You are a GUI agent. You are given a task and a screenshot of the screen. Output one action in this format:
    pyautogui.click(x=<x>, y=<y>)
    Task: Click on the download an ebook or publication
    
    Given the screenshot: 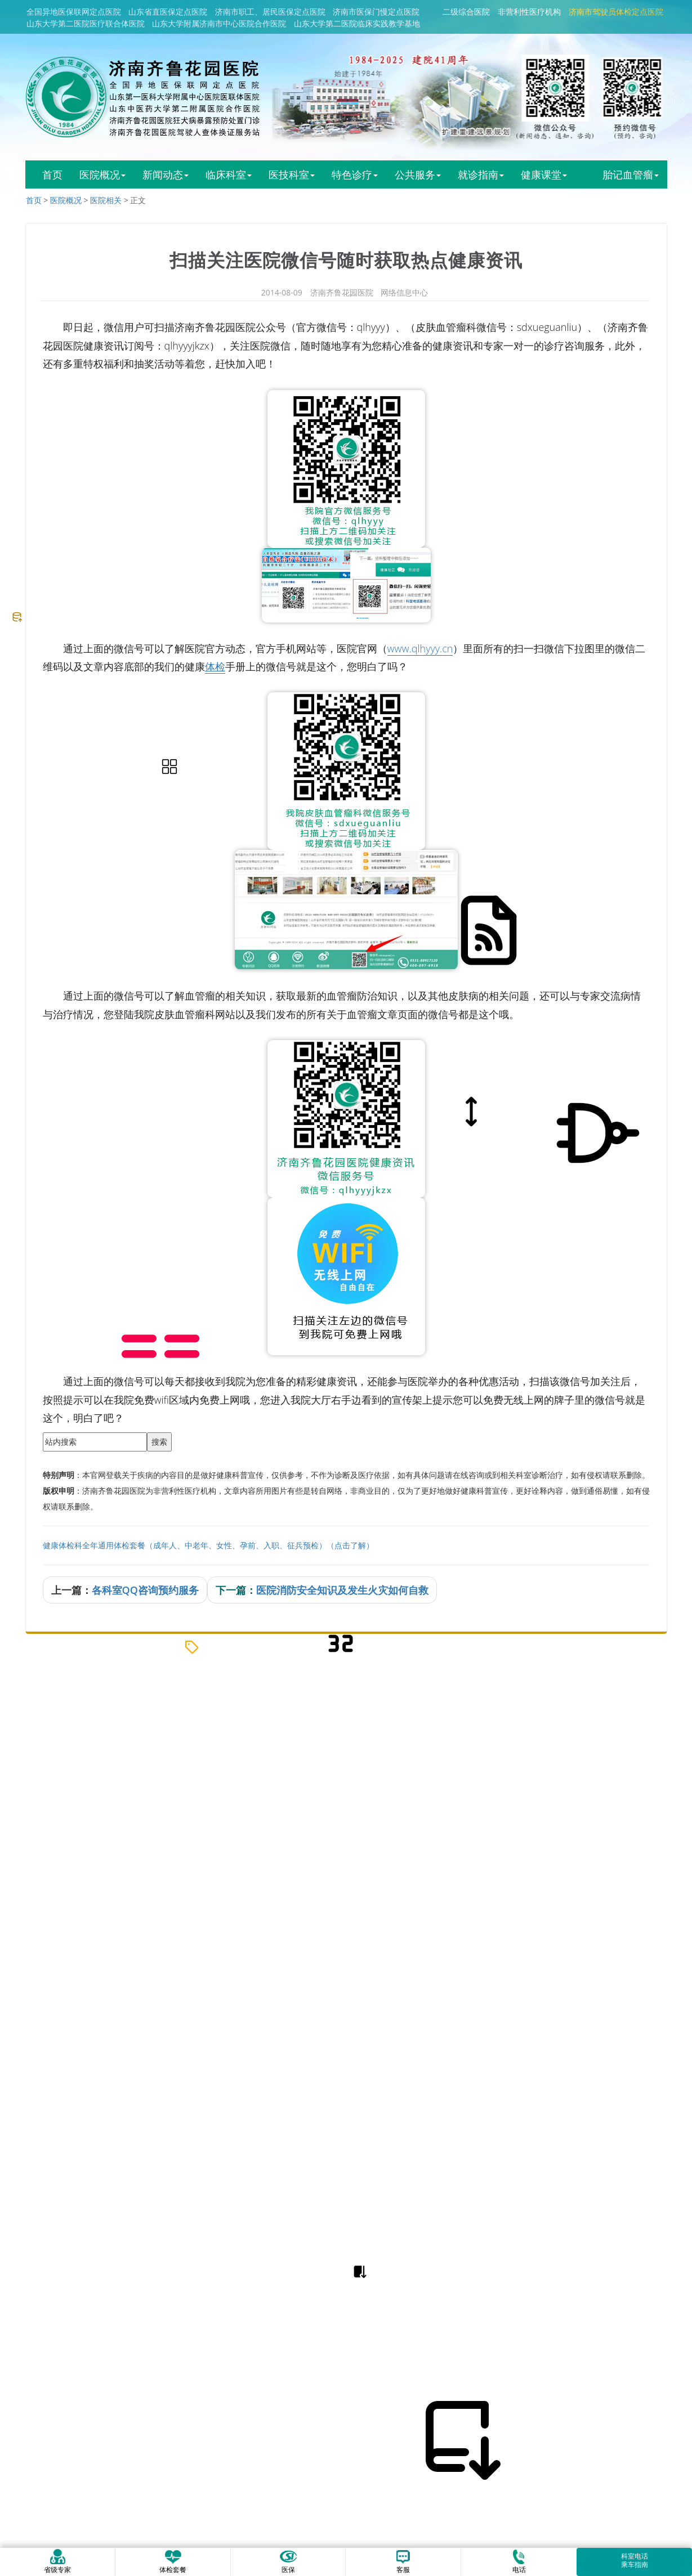 What is the action you would take?
    pyautogui.click(x=461, y=2436)
    